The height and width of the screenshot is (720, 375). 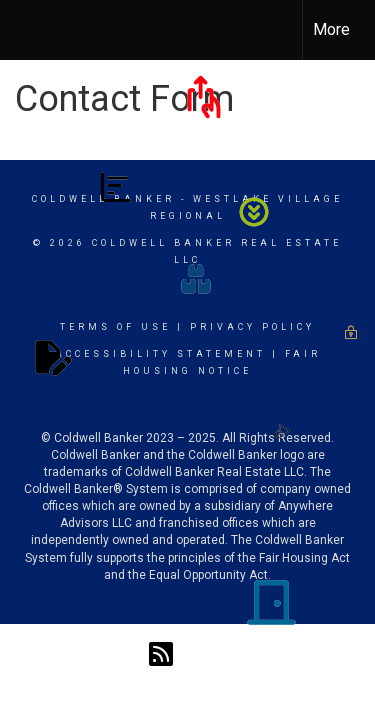 I want to click on view declining metrics or statistics, so click(x=116, y=187).